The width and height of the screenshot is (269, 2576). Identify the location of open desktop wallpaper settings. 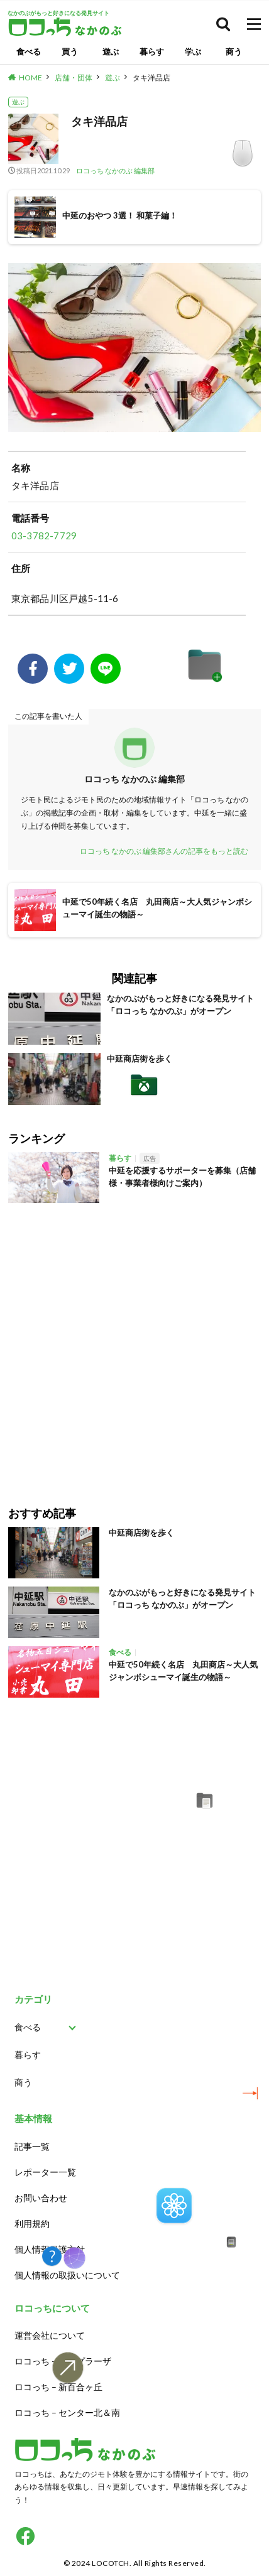
(174, 2206).